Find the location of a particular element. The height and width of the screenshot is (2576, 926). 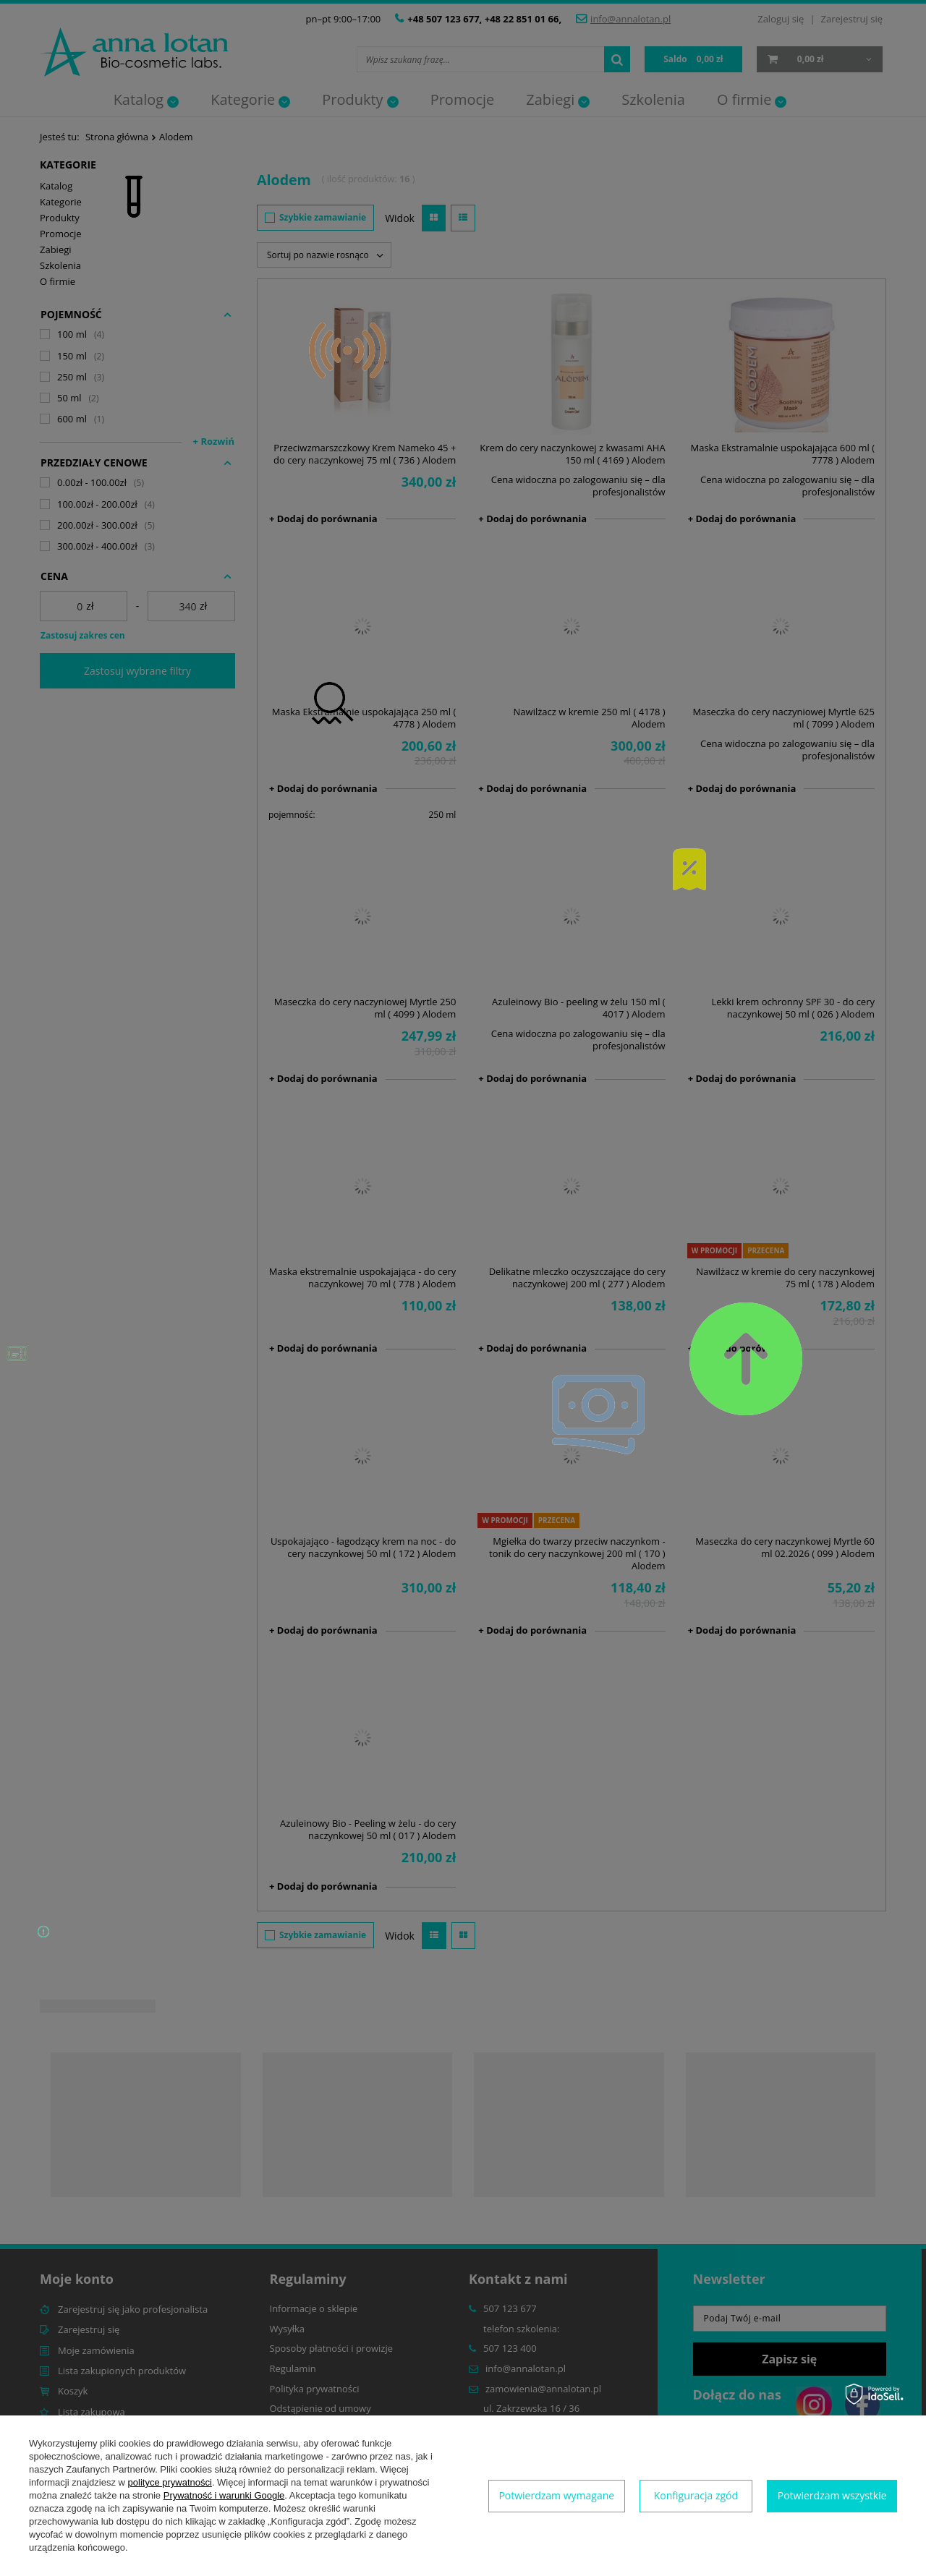

view your account balance is located at coordinates (598, 1412).